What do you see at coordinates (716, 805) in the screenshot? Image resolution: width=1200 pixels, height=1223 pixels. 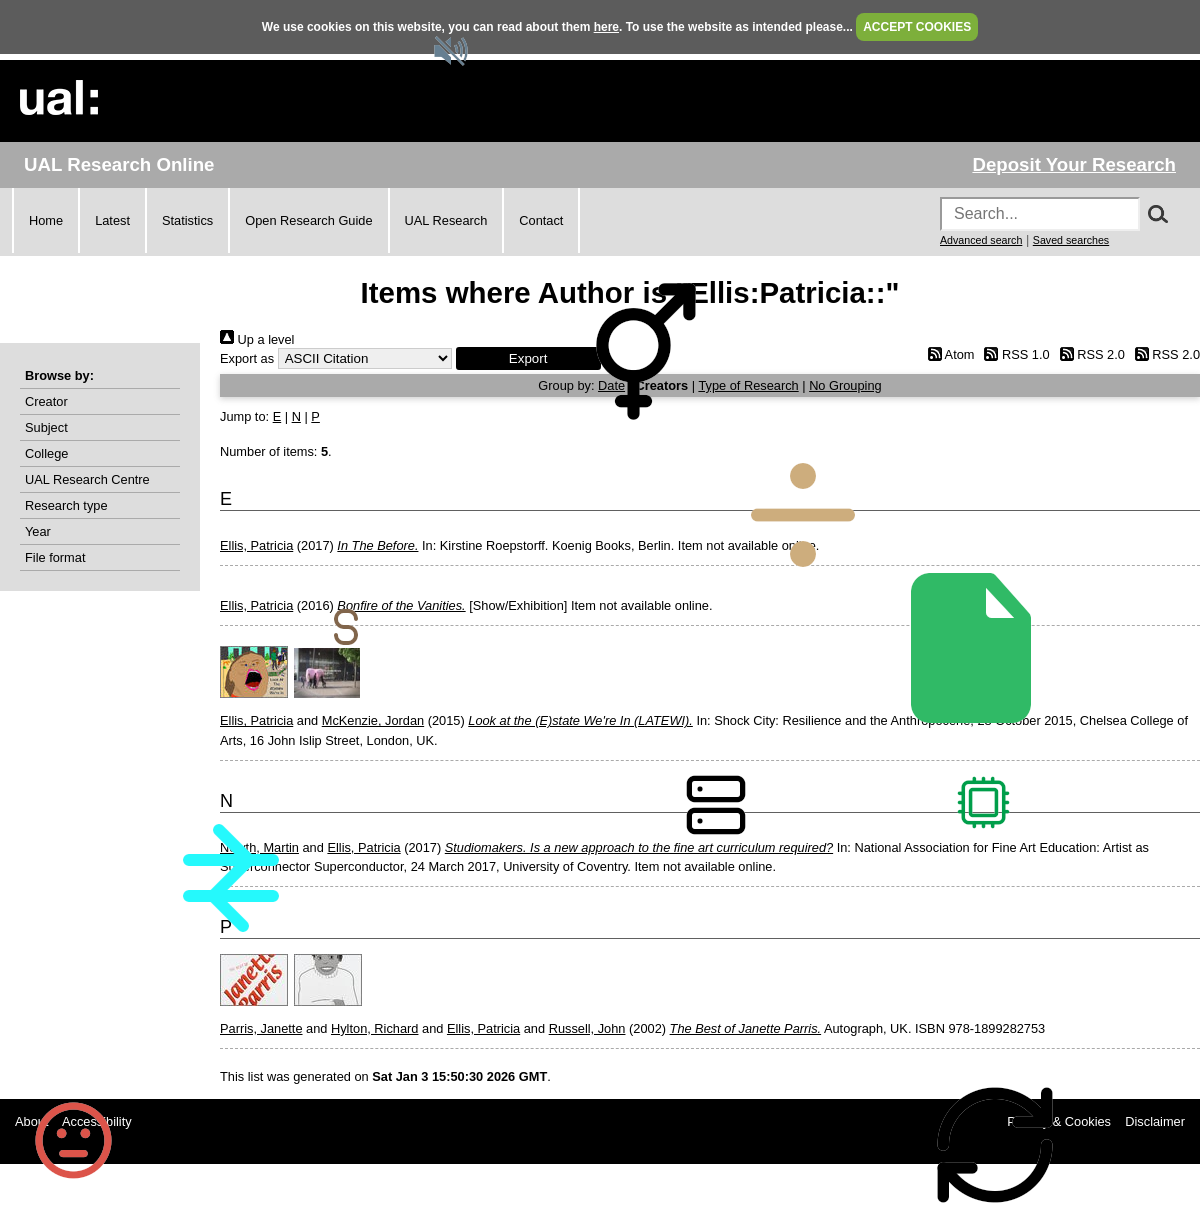 I see `access server settings or management` at bounding box center [716, 805].